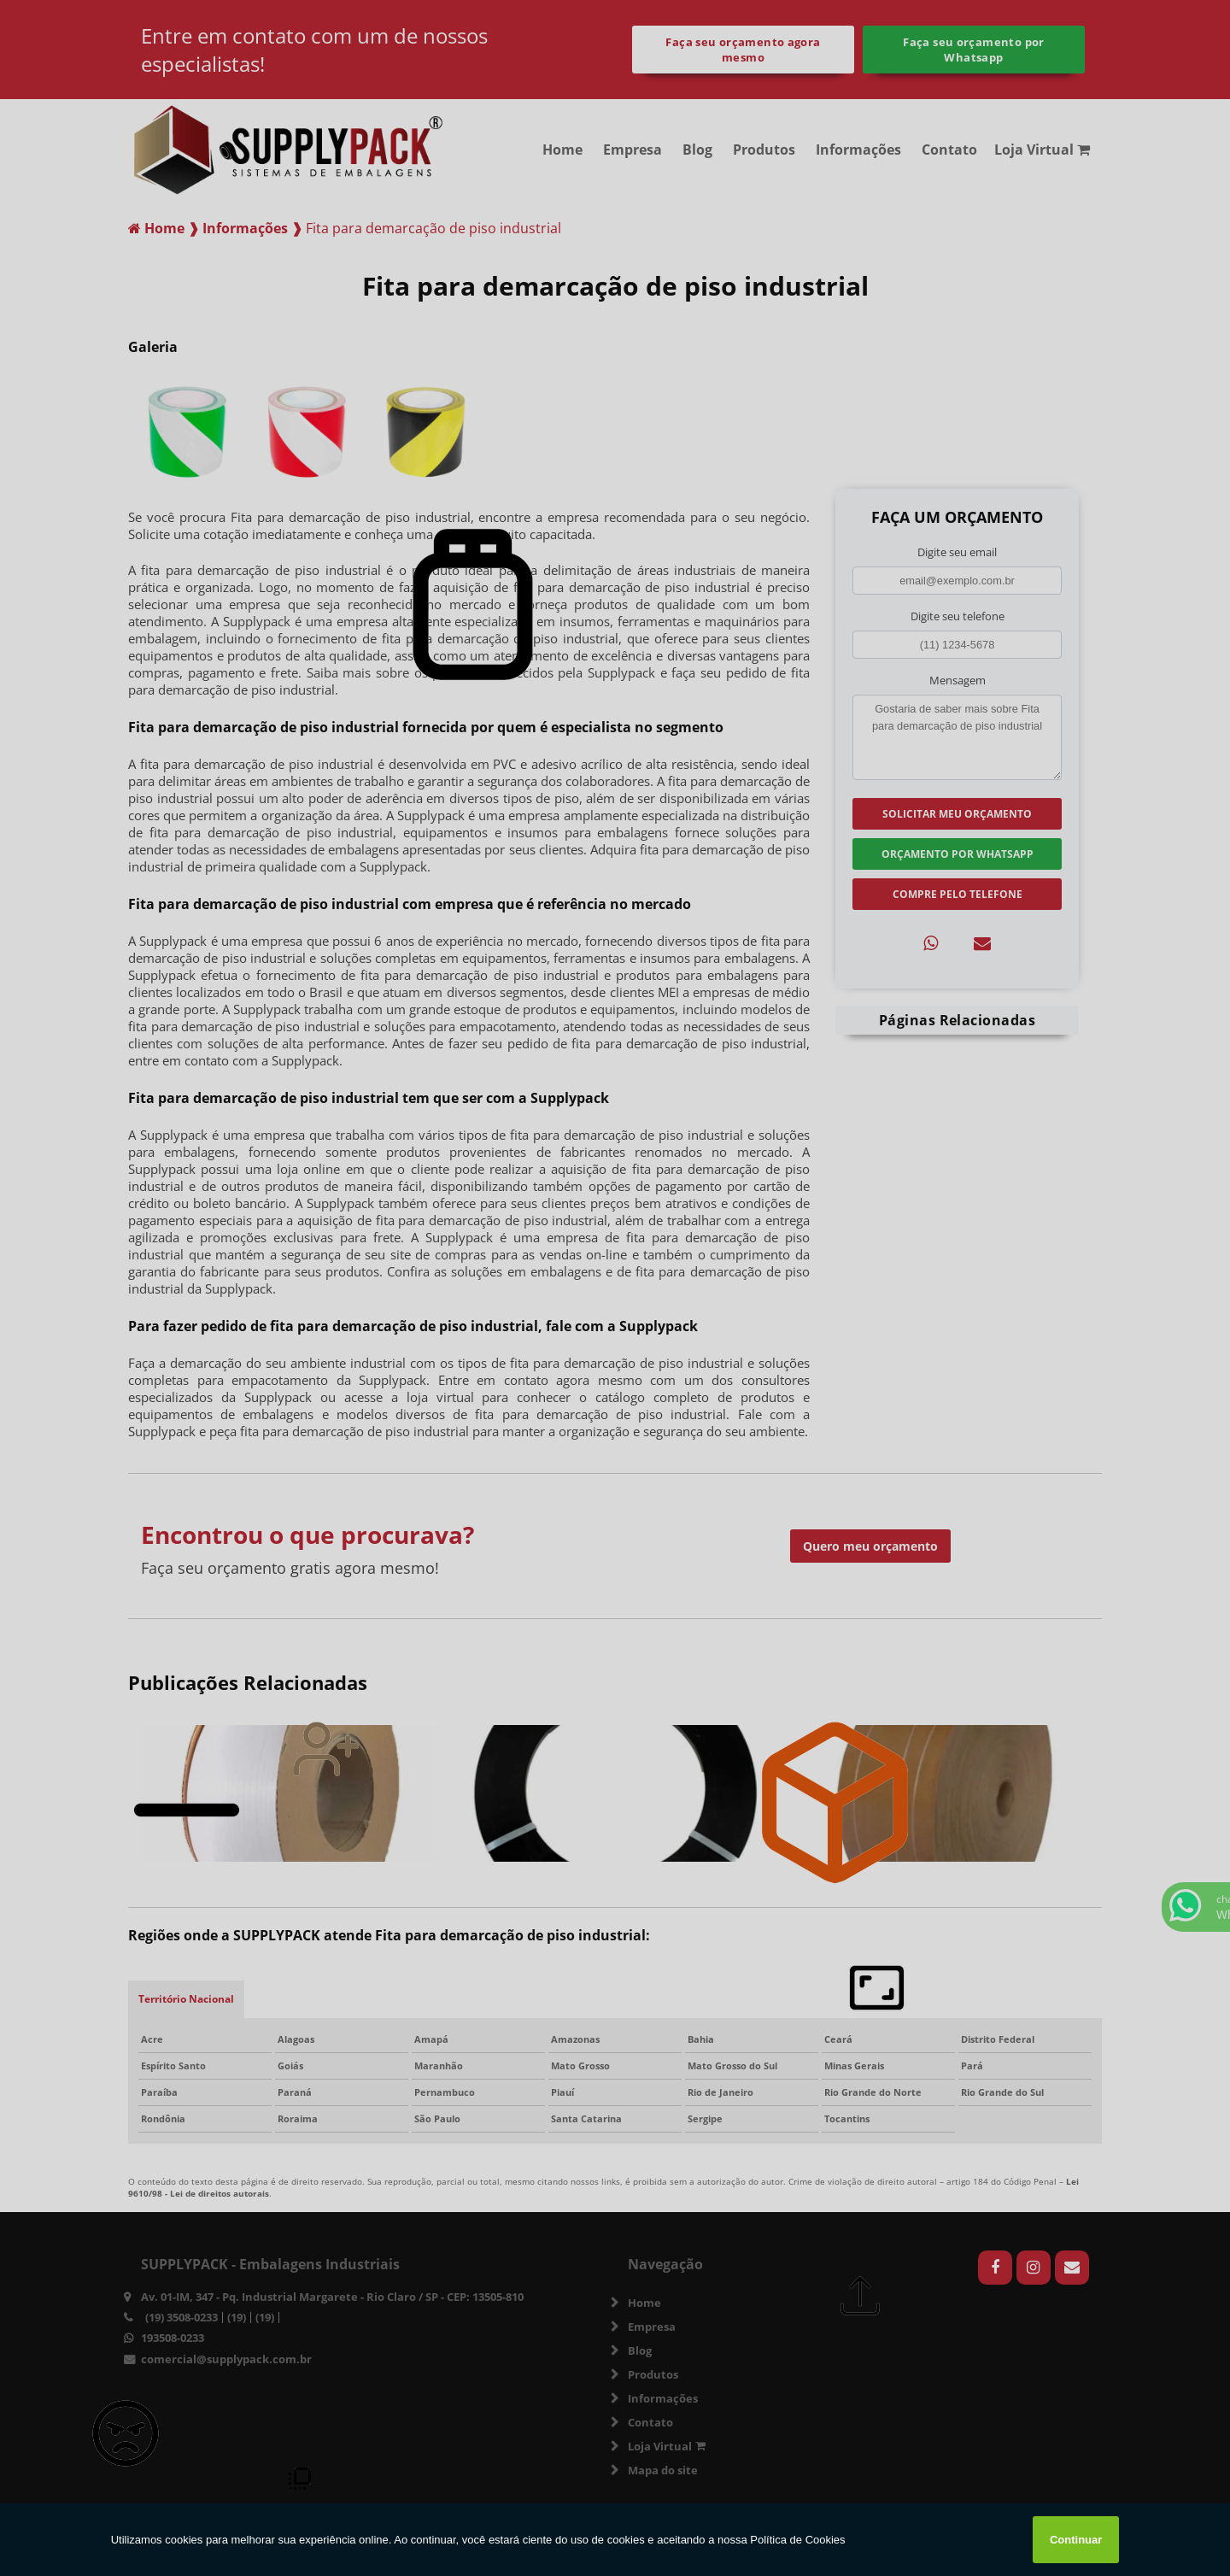 This screenshot has width=1230, height=2576. What do you see at coordinates (186, 1810) in the screenshot?
I see `decrease quantity or value` at bounding box center [186, 1810].